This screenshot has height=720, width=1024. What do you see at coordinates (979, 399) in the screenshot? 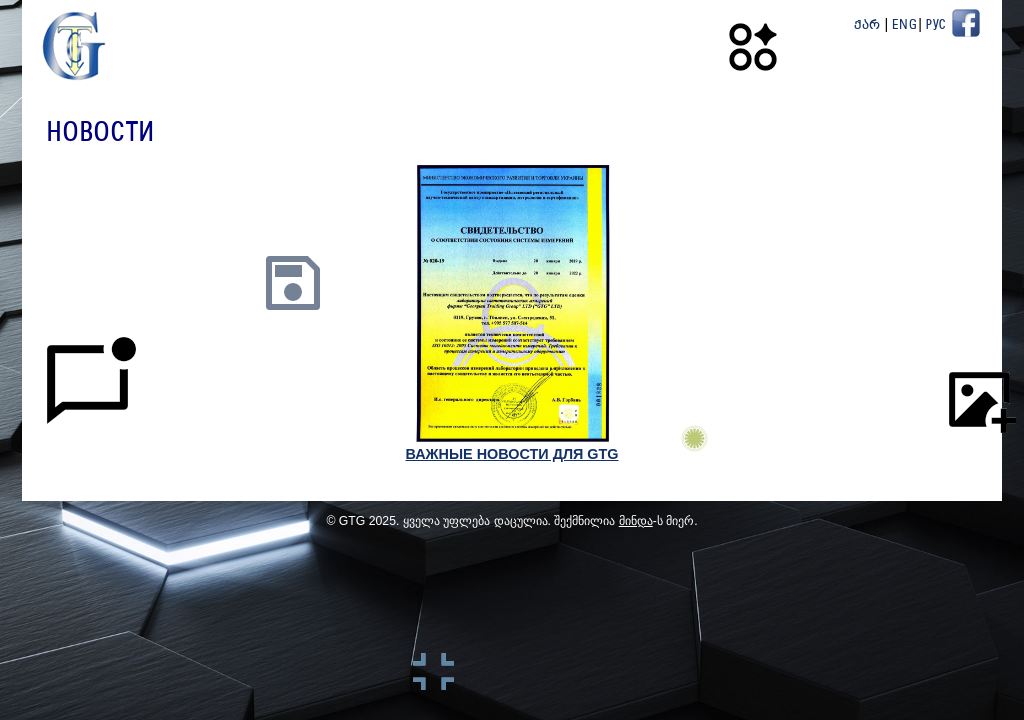
I see `add a new image or photo` at bounding box center [979, 399].